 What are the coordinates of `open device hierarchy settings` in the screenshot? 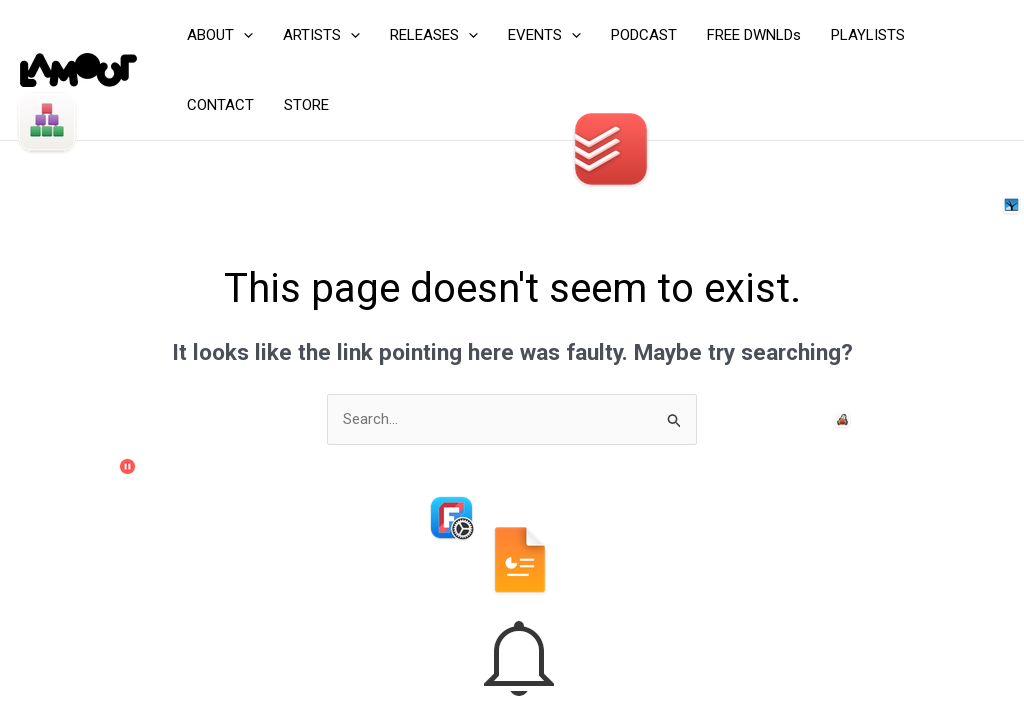 It's located at (47, 122).